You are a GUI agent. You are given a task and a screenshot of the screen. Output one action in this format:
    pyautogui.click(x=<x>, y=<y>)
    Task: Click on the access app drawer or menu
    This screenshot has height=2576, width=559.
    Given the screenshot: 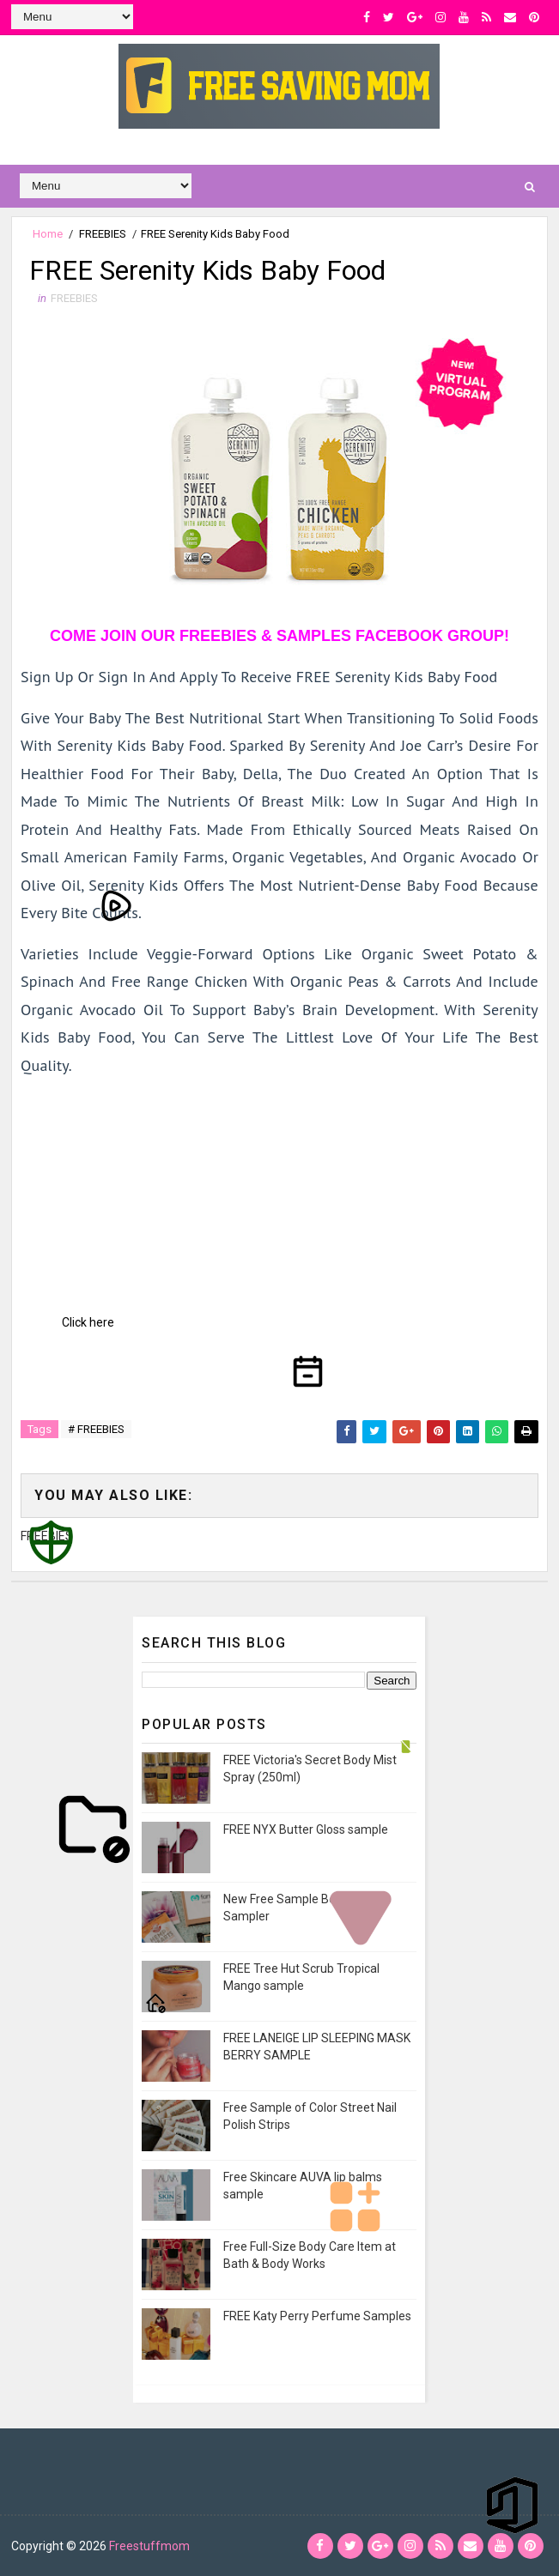 What is the action you would take?
    pyautogui.click(x=355, y=2206)
    